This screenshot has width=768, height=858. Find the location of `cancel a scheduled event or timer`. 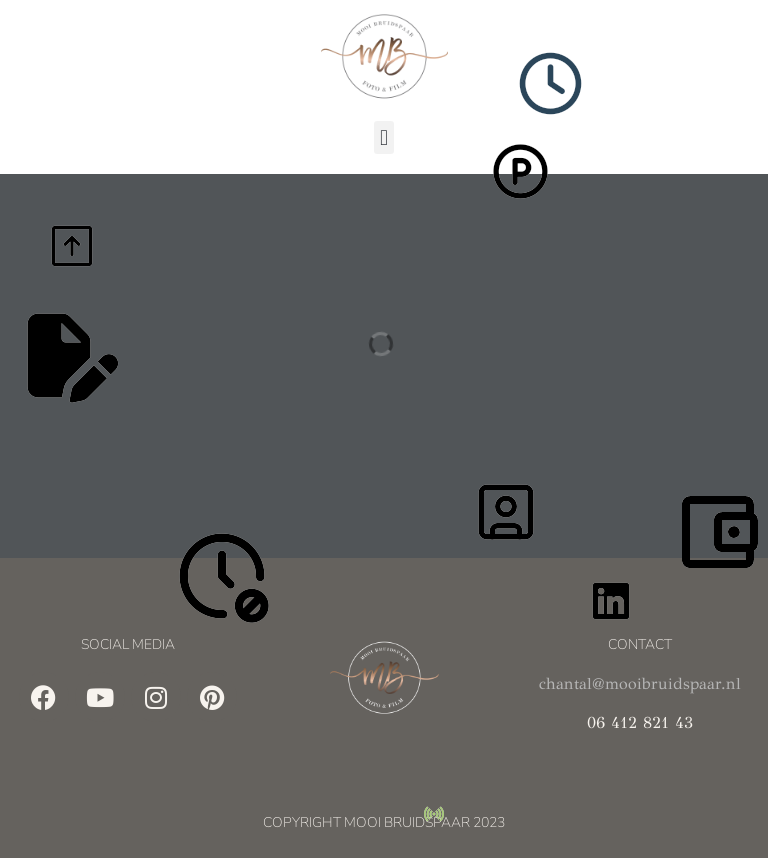

cancel a scheduled event or timer is located at coordinates (222, 576).